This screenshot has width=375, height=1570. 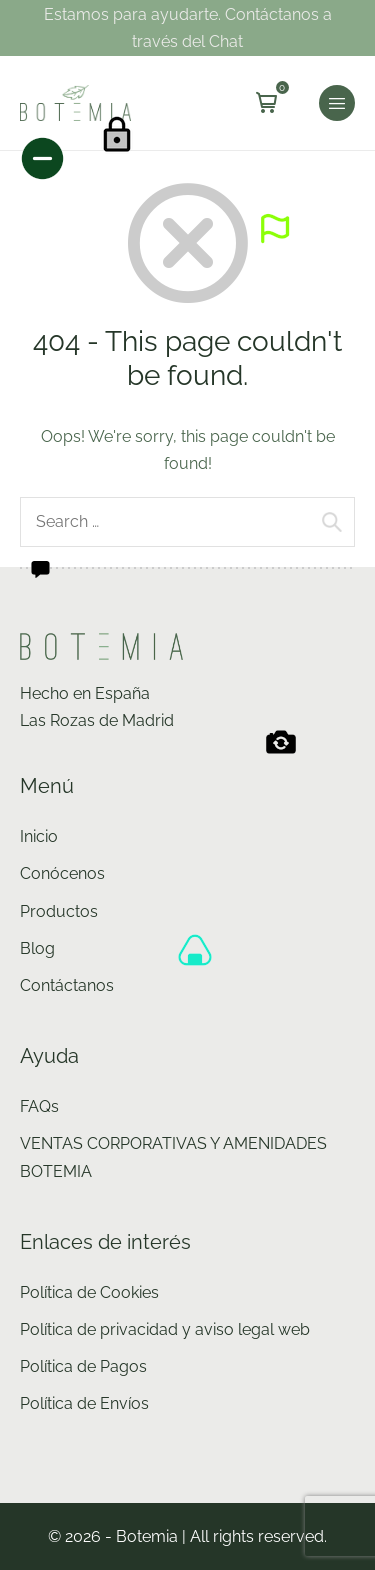 What do you see at coordinates (117, 135) in the screenshot?
I see `indicates a secure connection` at bounding box center [117, 135].